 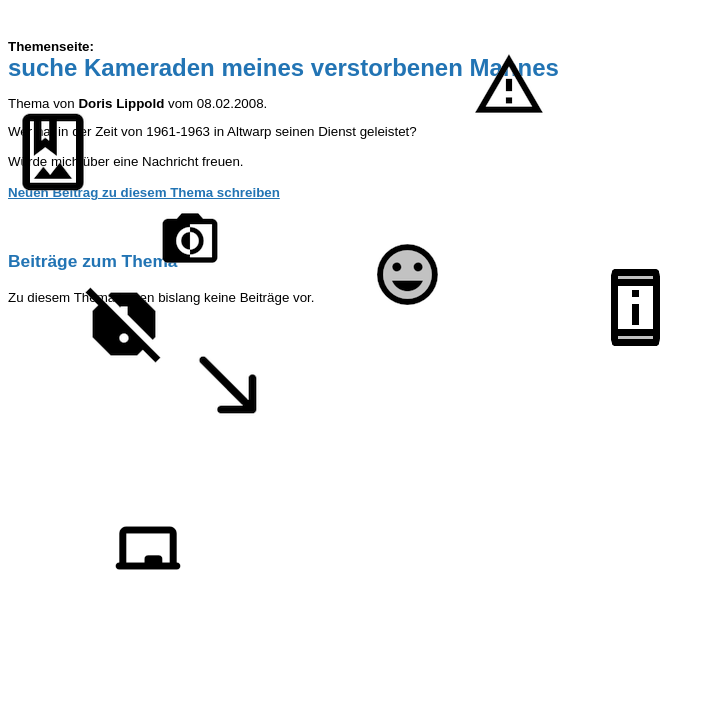 I want to click on access presentation or teaching mode, so click(x=148, y=548).